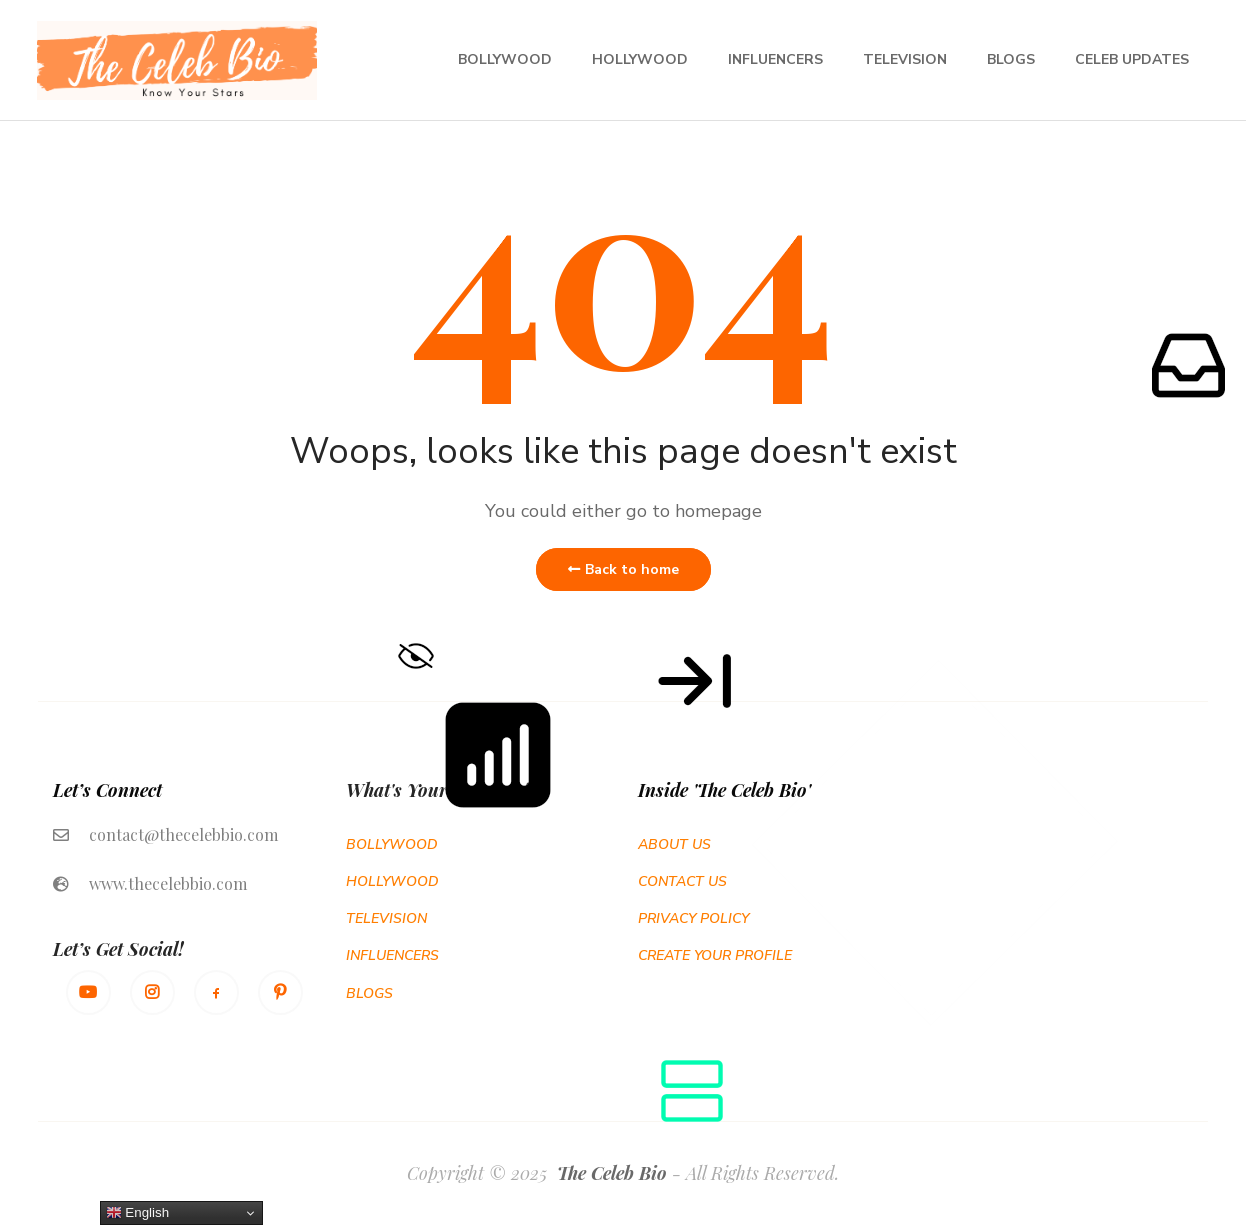 The height and width of the screenshot is (1225, 1246). I want to click on move to next tab, so click(696, 681).